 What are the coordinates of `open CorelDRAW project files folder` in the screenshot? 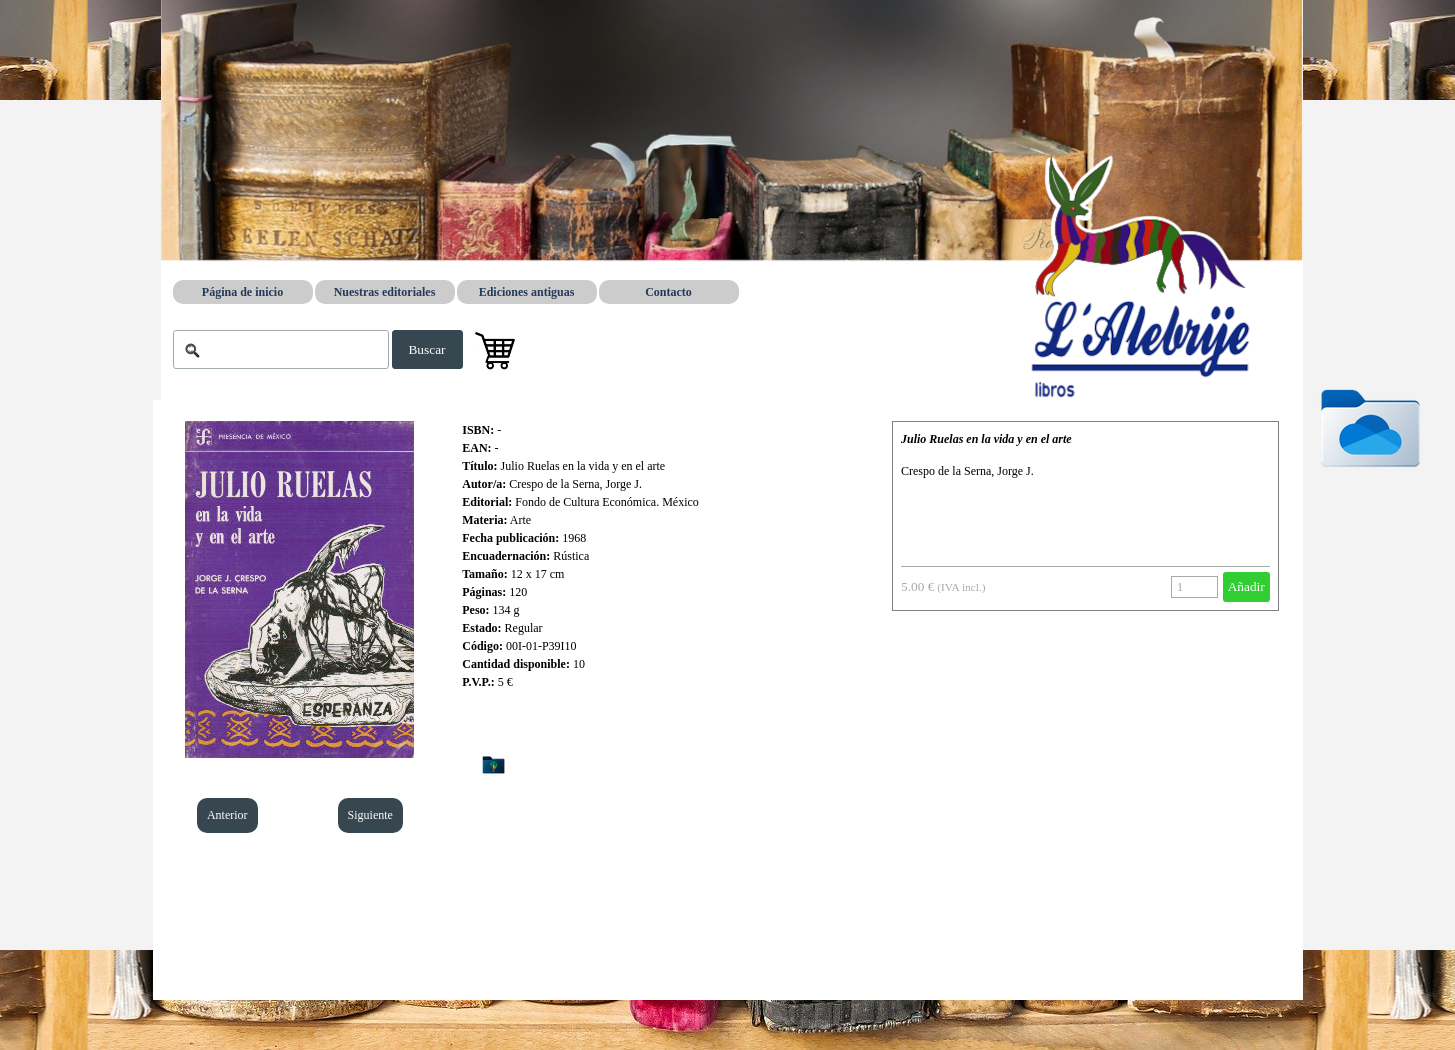 It's located at (493, 765).